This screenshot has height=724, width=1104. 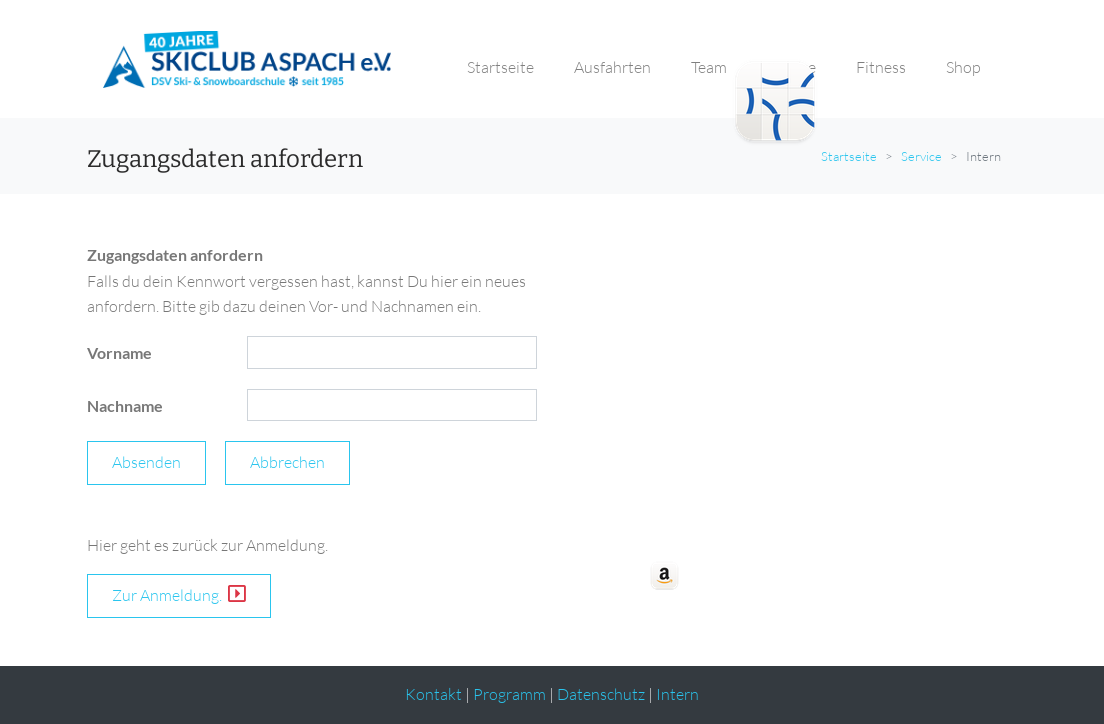 What do you see at coordinates (664, 575) in the screenshot?
I see `open the Amazon shopping app` at bounding box center [664, 575].